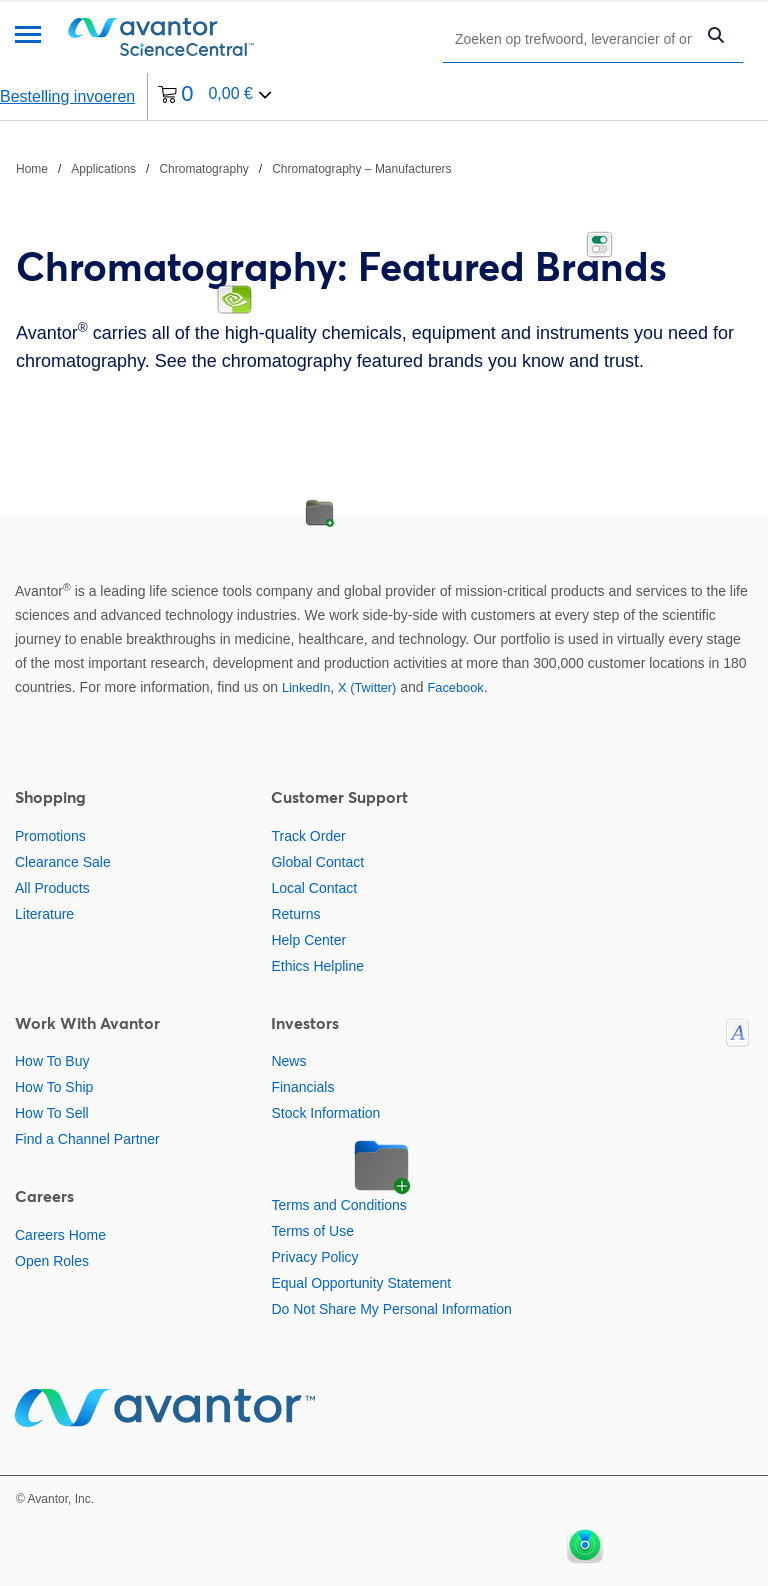 The width and height of the screenshot is (768, 1586). I want to click on open nvidia graphics settings, so click(234, 299).